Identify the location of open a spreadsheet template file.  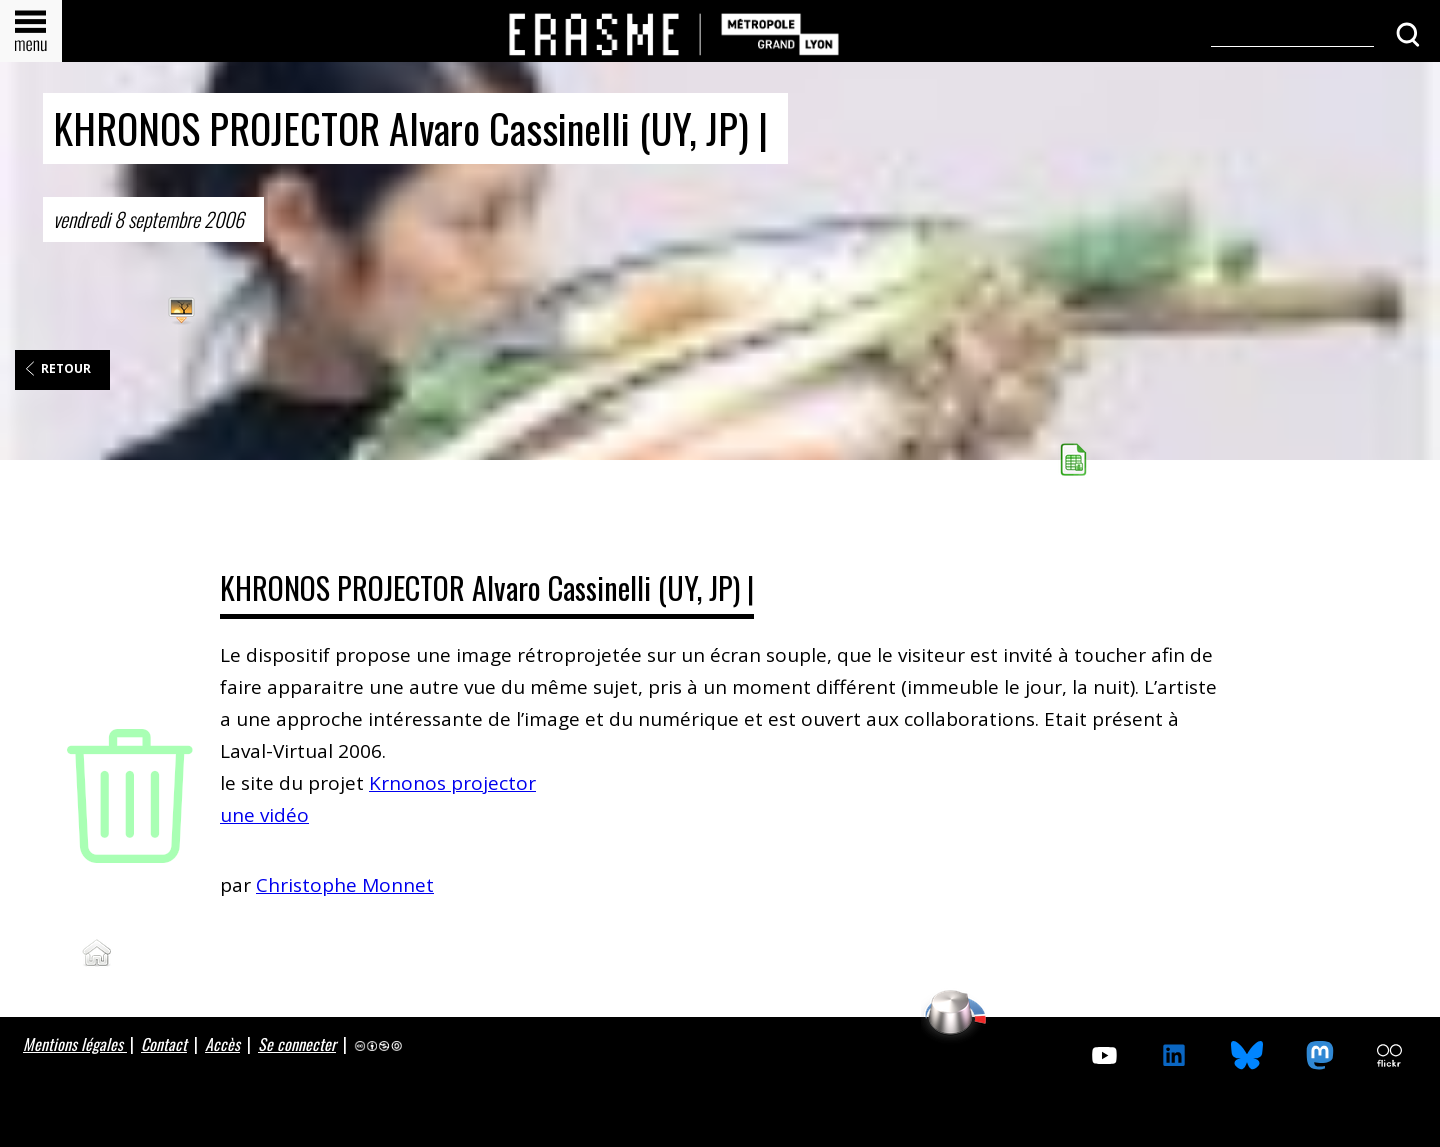
(1073, 459).